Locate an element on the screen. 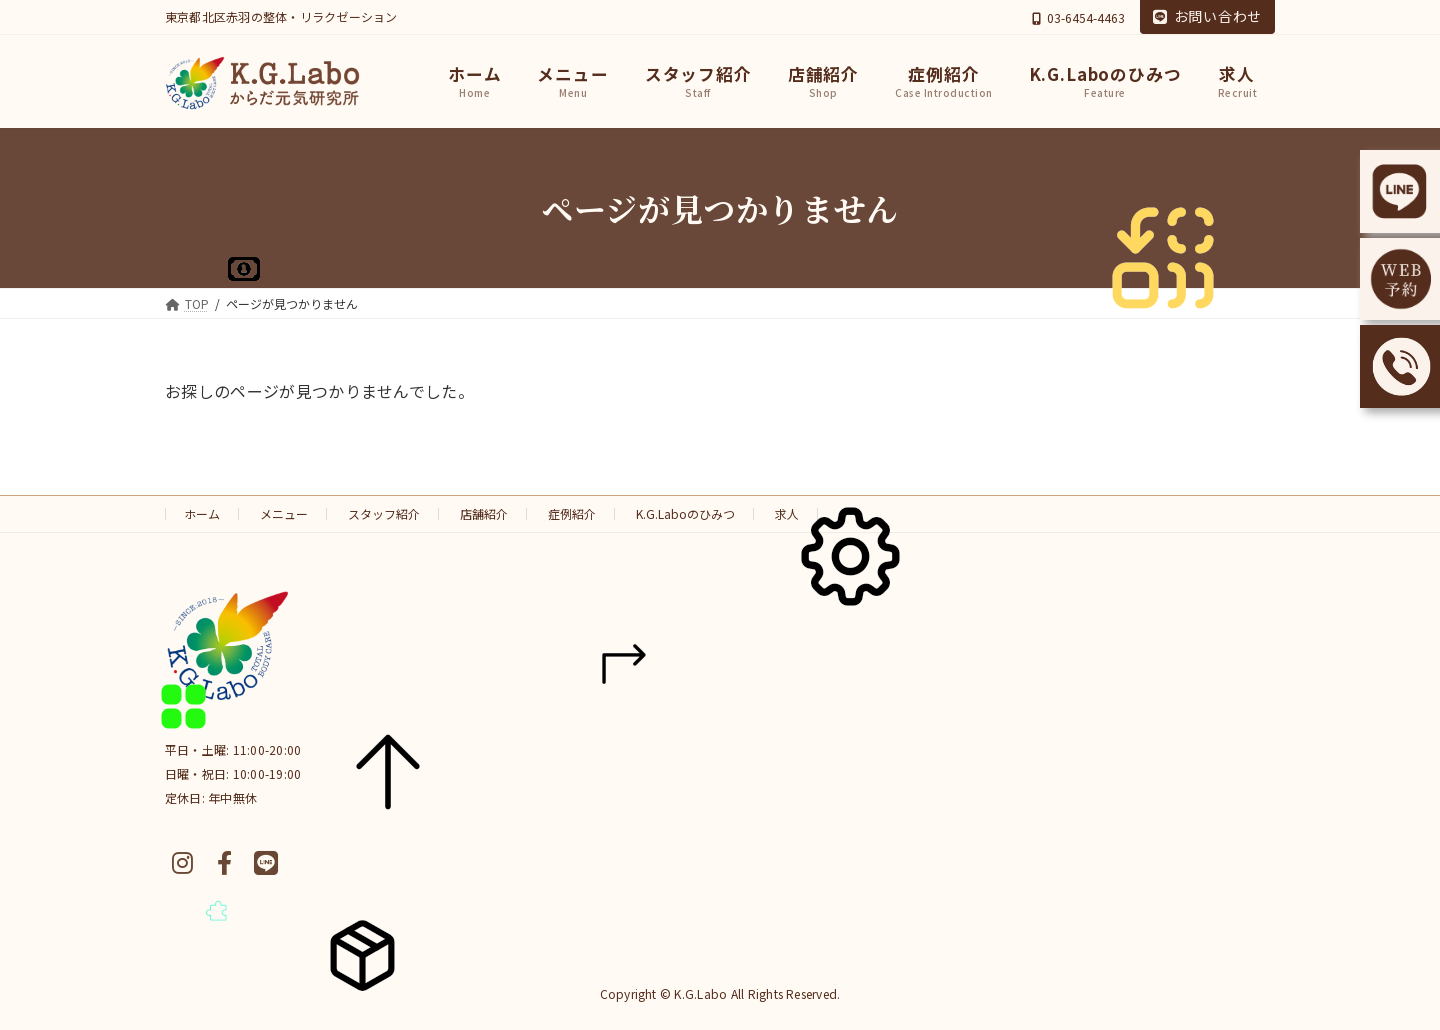  scroll to top of page is located at coordinates (388, 772).